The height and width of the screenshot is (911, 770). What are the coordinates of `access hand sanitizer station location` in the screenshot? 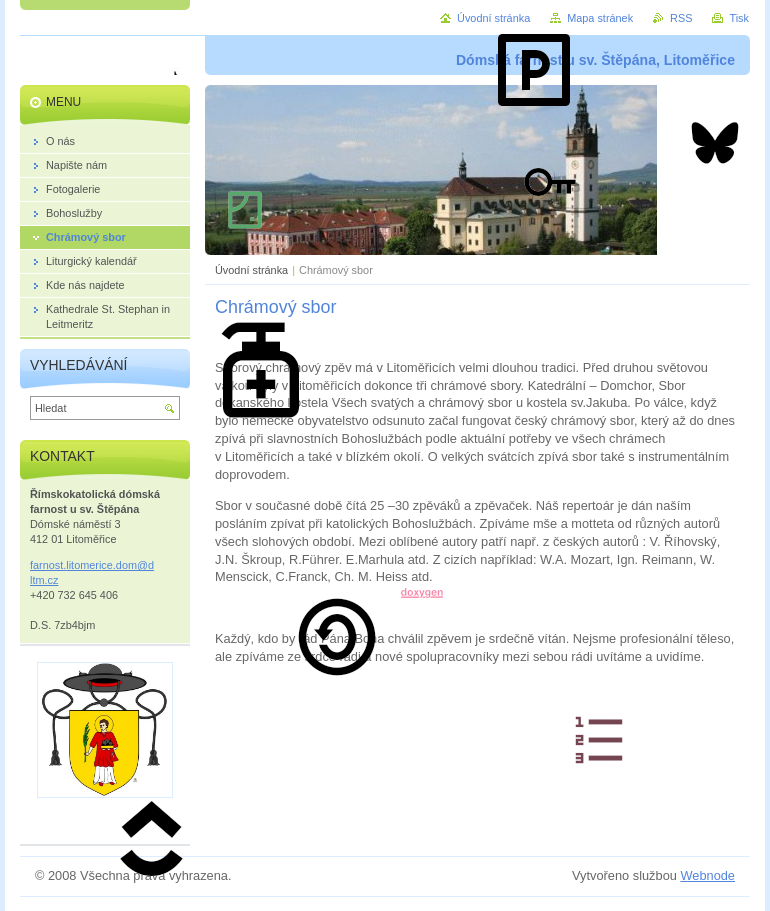 It's located at (261, 370).